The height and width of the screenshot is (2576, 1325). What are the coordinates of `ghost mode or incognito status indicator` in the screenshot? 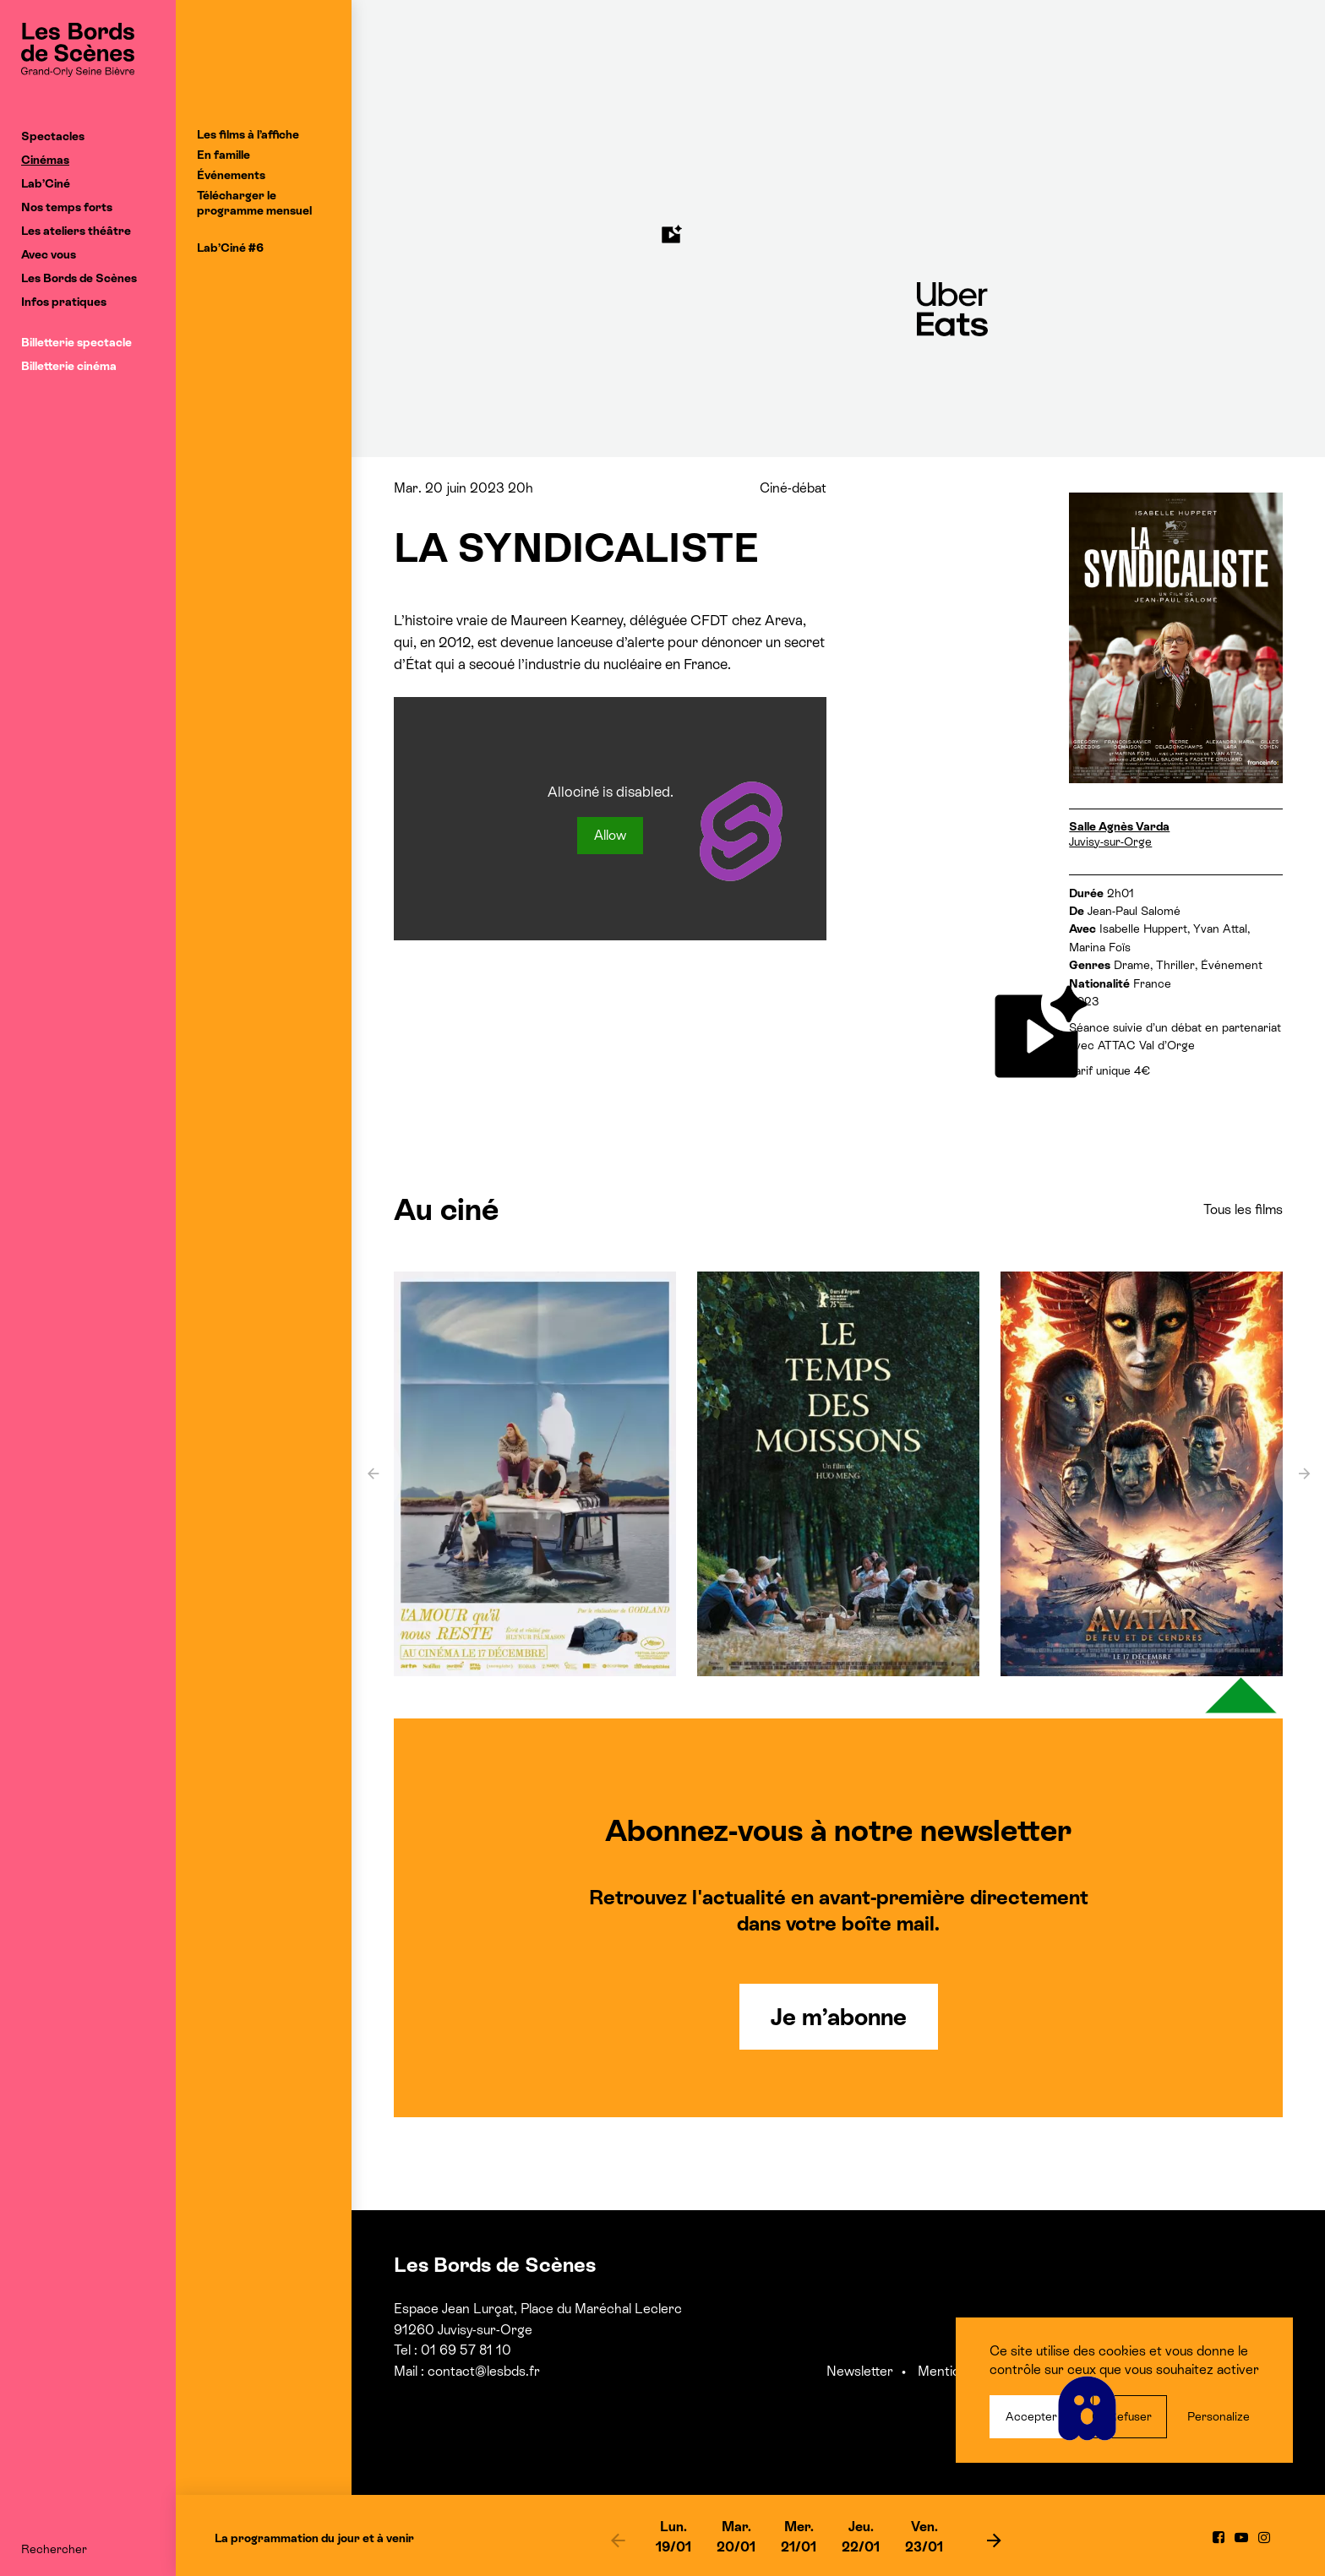 It's located at (1087, 2408).